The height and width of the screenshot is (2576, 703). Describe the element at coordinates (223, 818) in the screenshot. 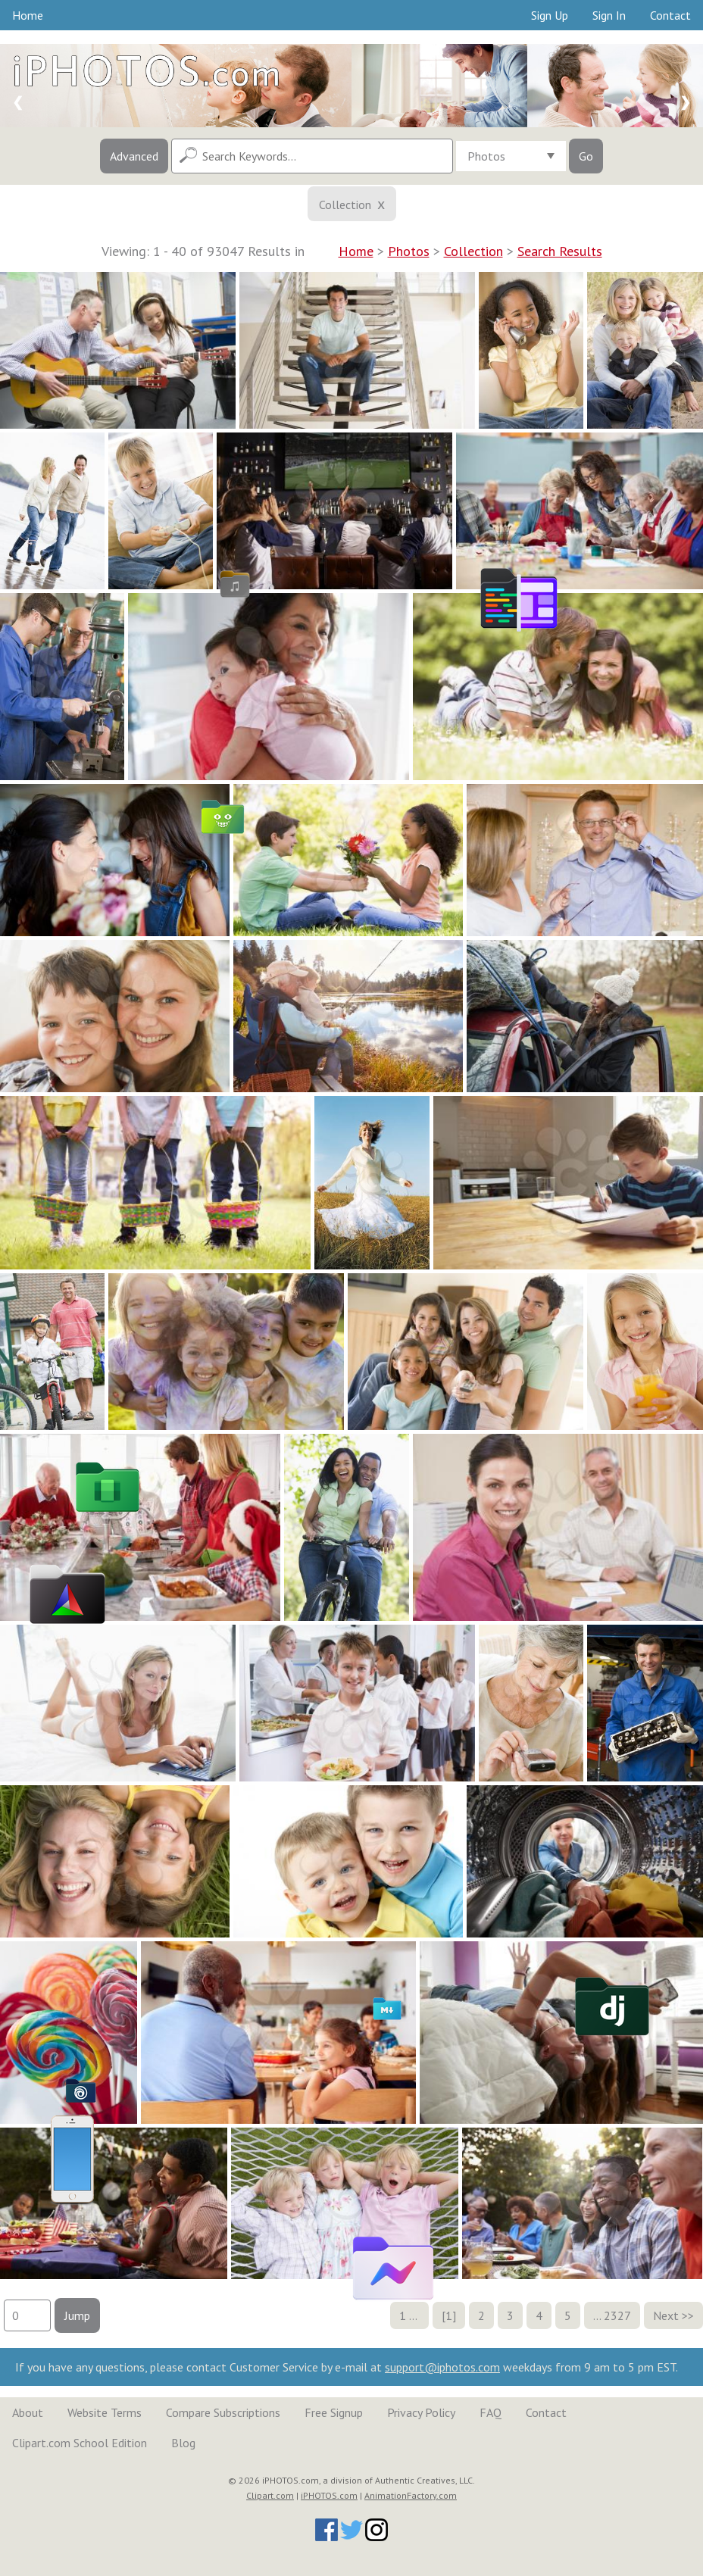

I see `open GameJolt games folder` at that location.